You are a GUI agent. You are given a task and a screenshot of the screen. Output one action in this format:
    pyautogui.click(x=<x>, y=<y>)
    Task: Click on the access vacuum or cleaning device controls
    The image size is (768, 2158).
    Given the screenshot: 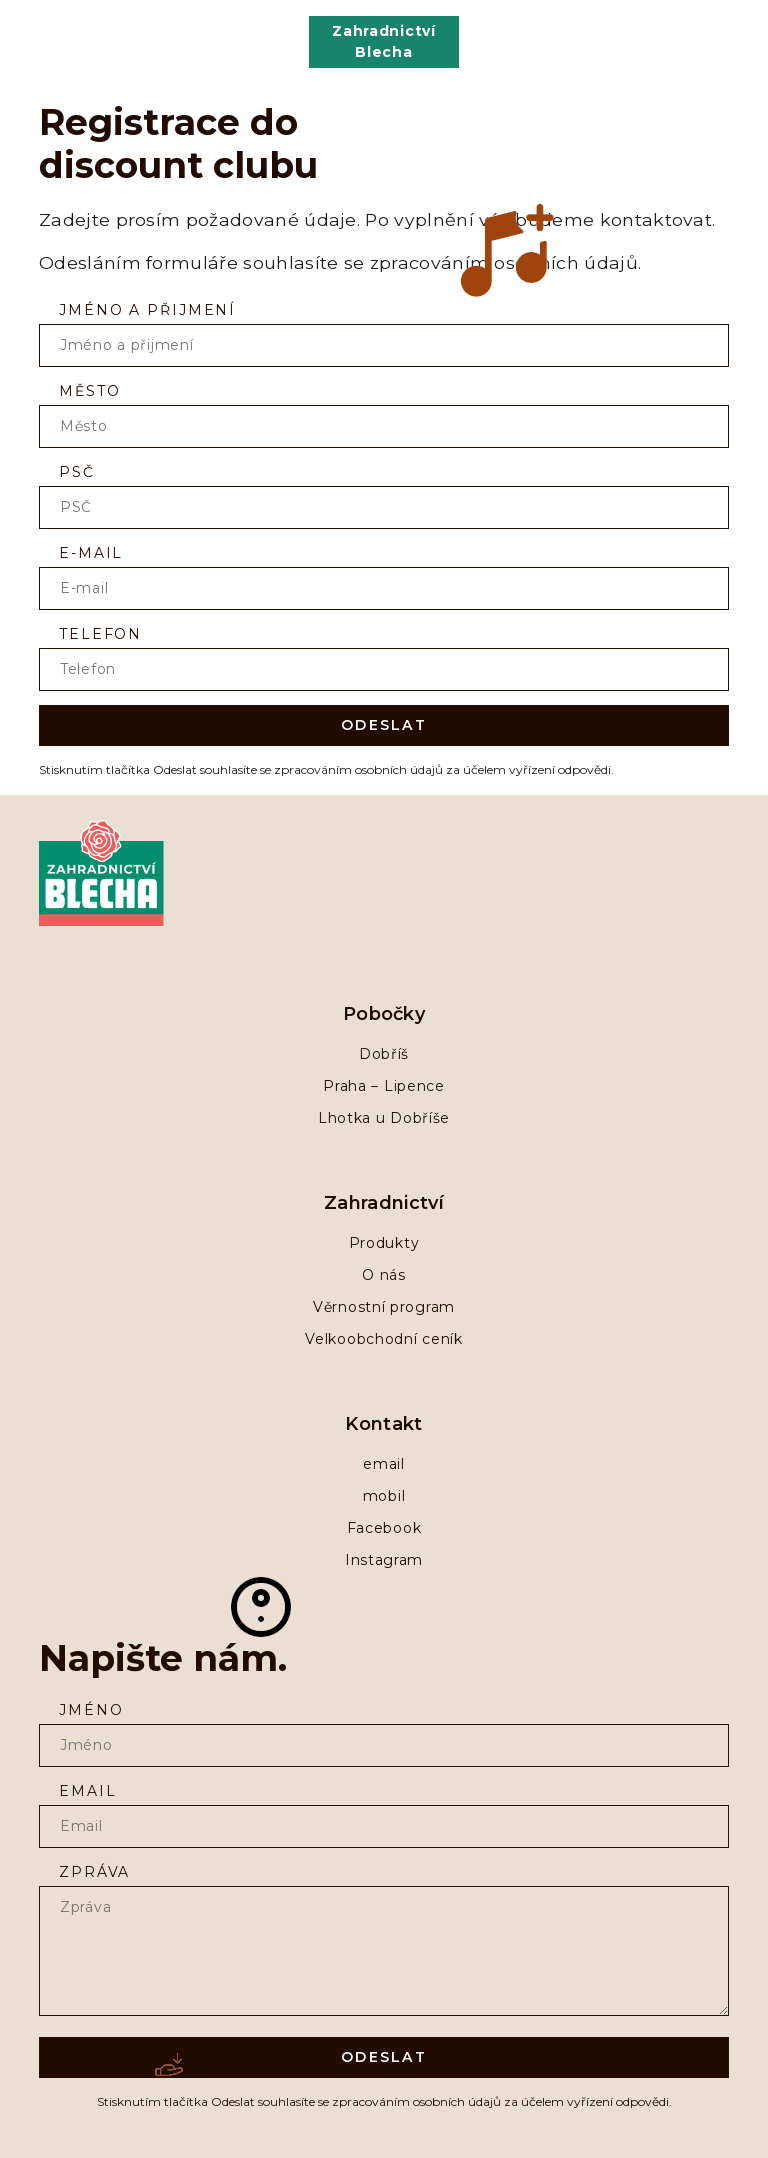 What is the action you would take?
    pyautogui.click(x=261, y=1607)
    